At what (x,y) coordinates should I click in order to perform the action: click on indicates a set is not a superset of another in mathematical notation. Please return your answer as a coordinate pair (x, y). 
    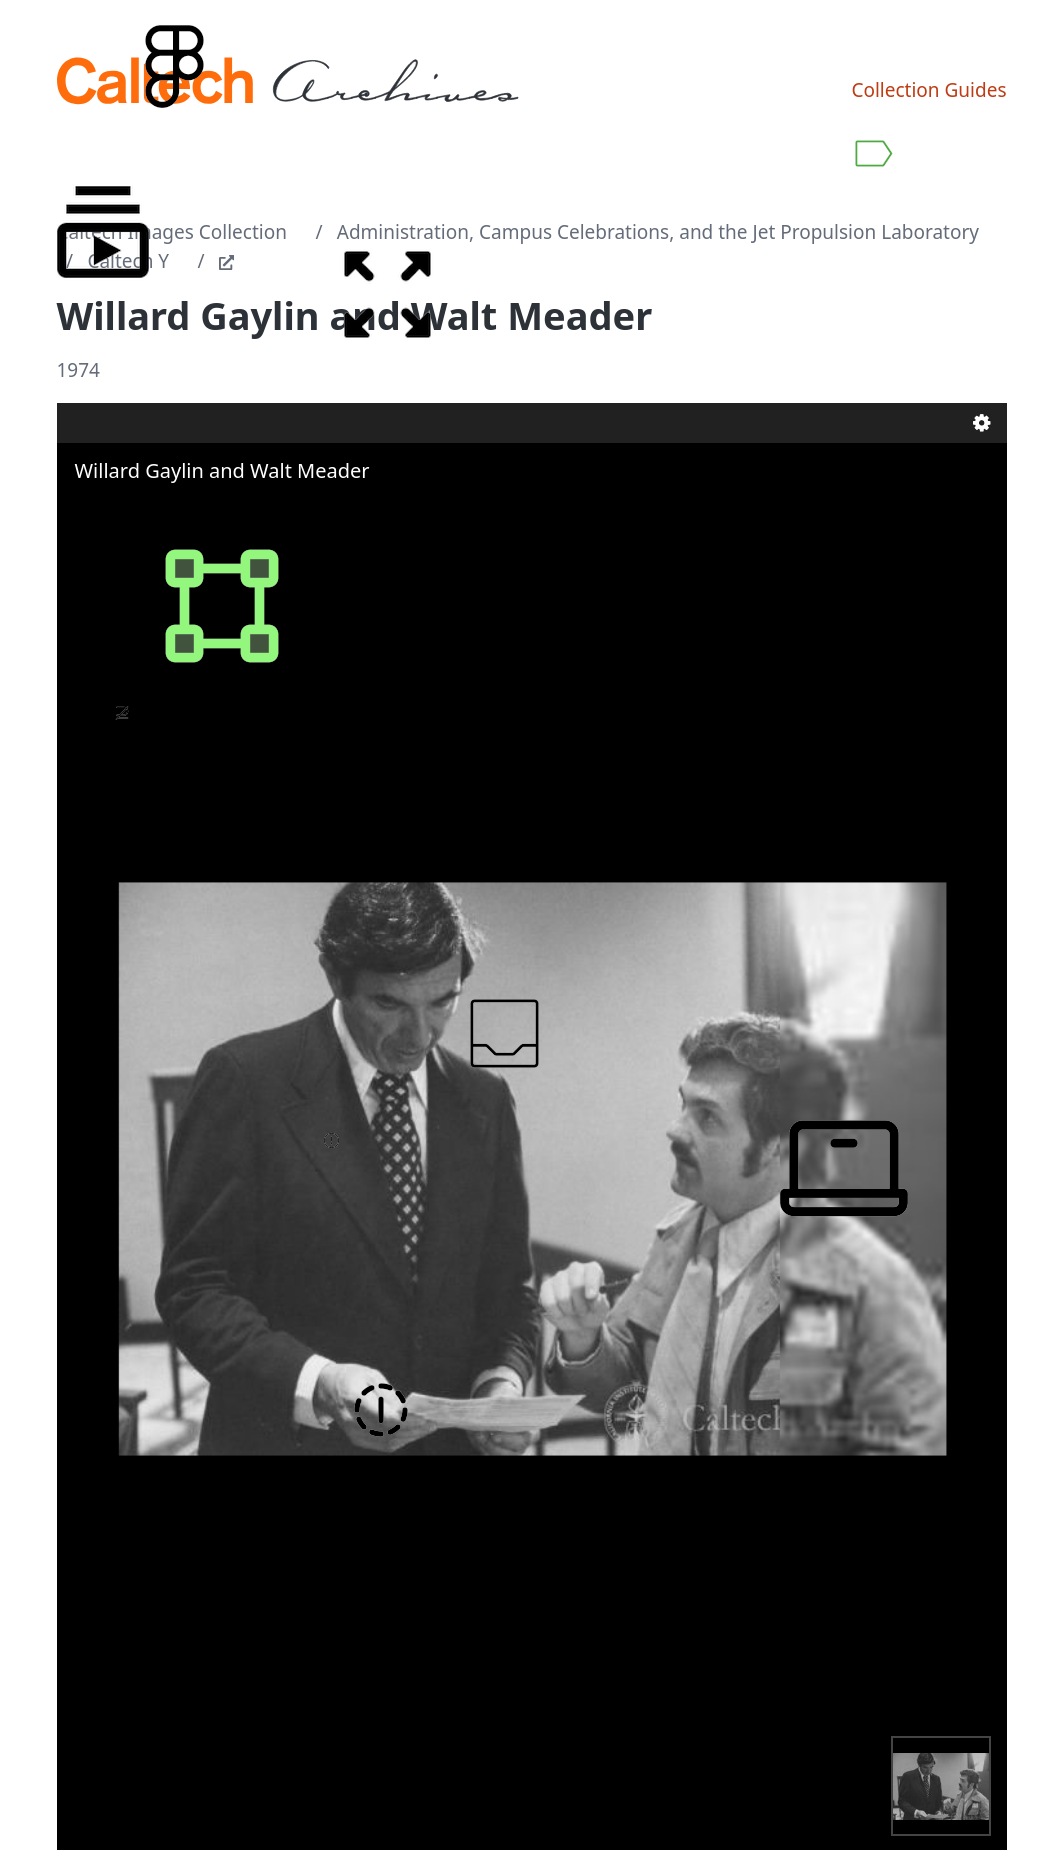
    Looking at the image, I should click on (122, 713).